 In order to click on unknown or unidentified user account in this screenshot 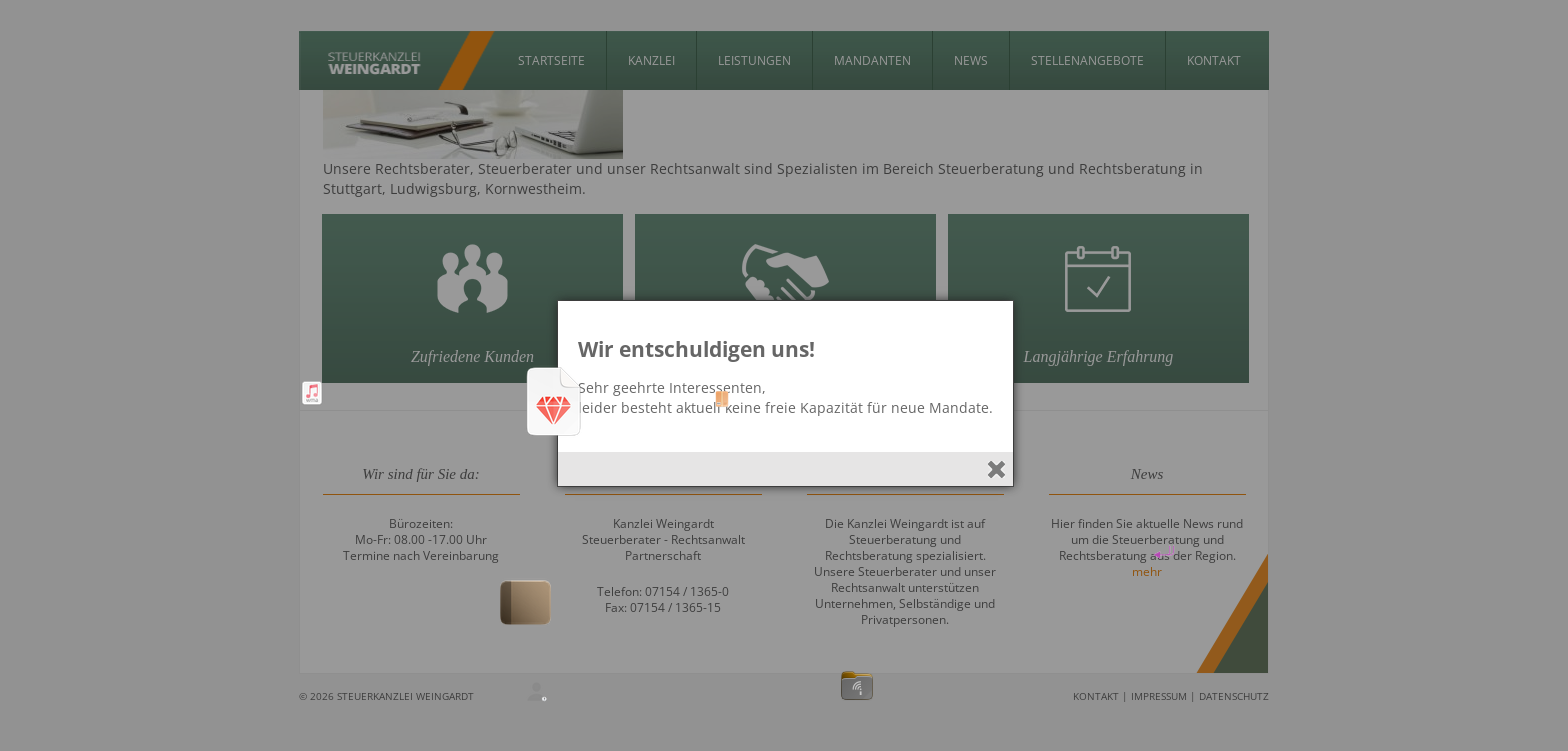, I will do `click(536, 691)`.